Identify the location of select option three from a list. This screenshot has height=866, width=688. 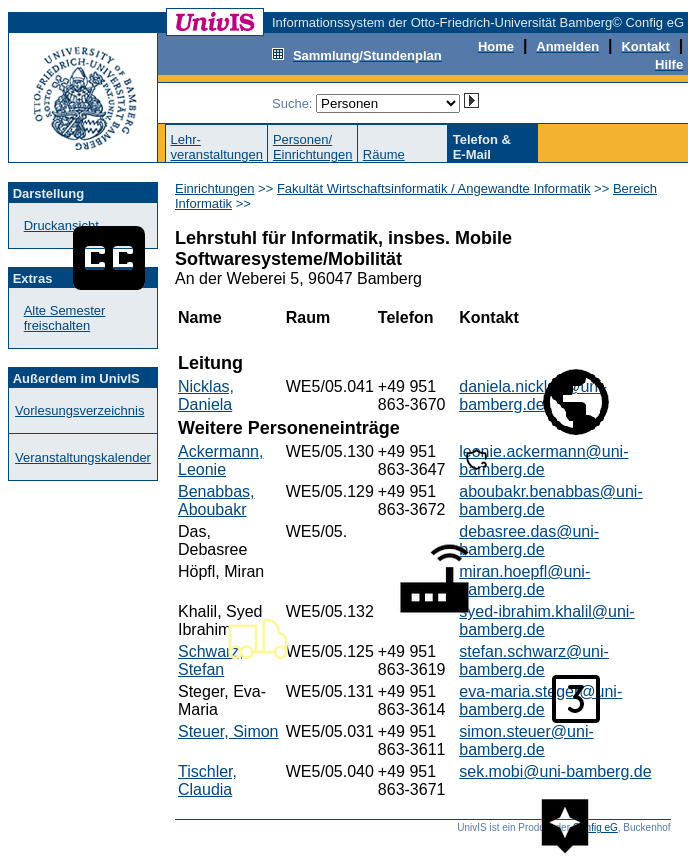
(576, 699).